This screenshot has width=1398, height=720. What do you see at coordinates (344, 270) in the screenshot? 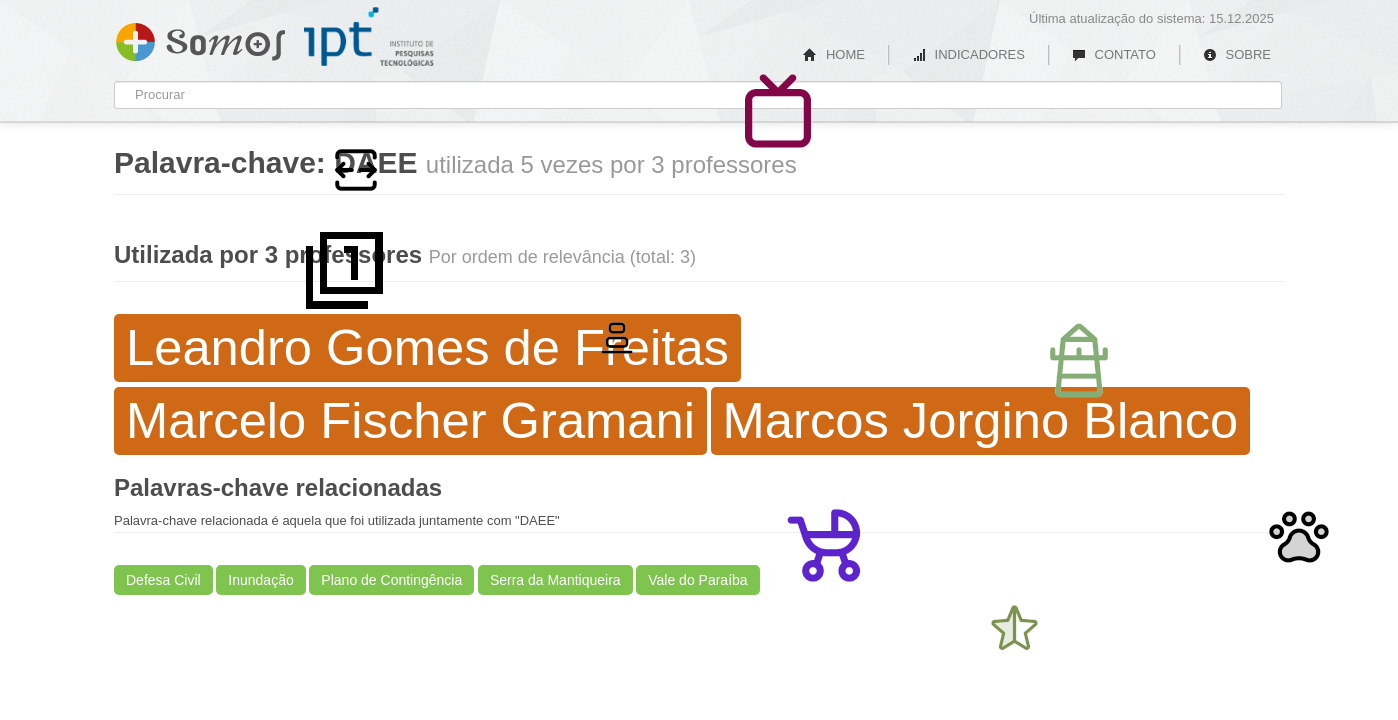
I see `indicates first item in a numbered sequence or filter` at bounding box center [344, 270].